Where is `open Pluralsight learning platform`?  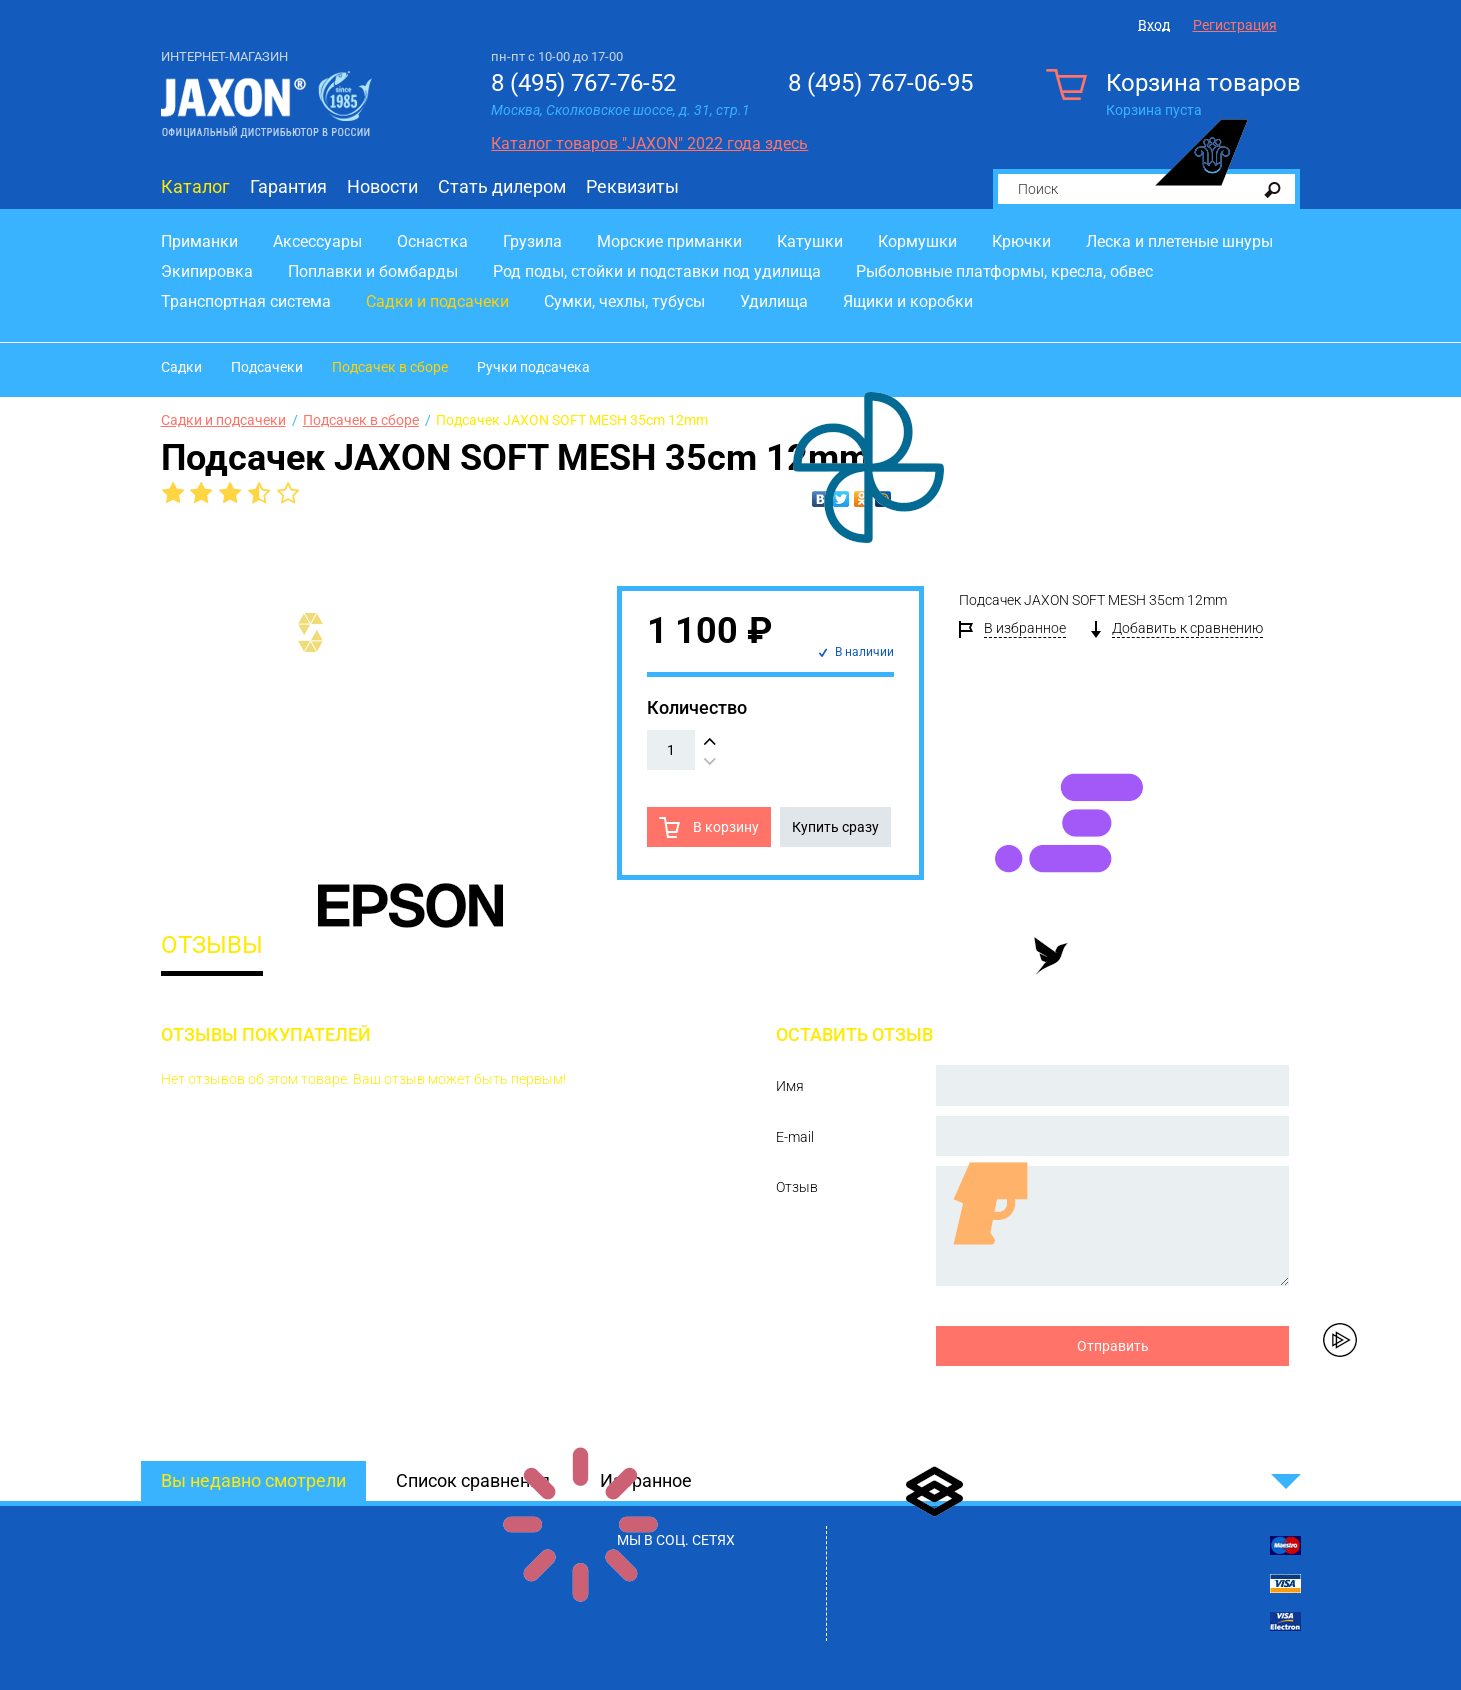 open Pluralsight learning platform is located at coordinates (1340, 1340).